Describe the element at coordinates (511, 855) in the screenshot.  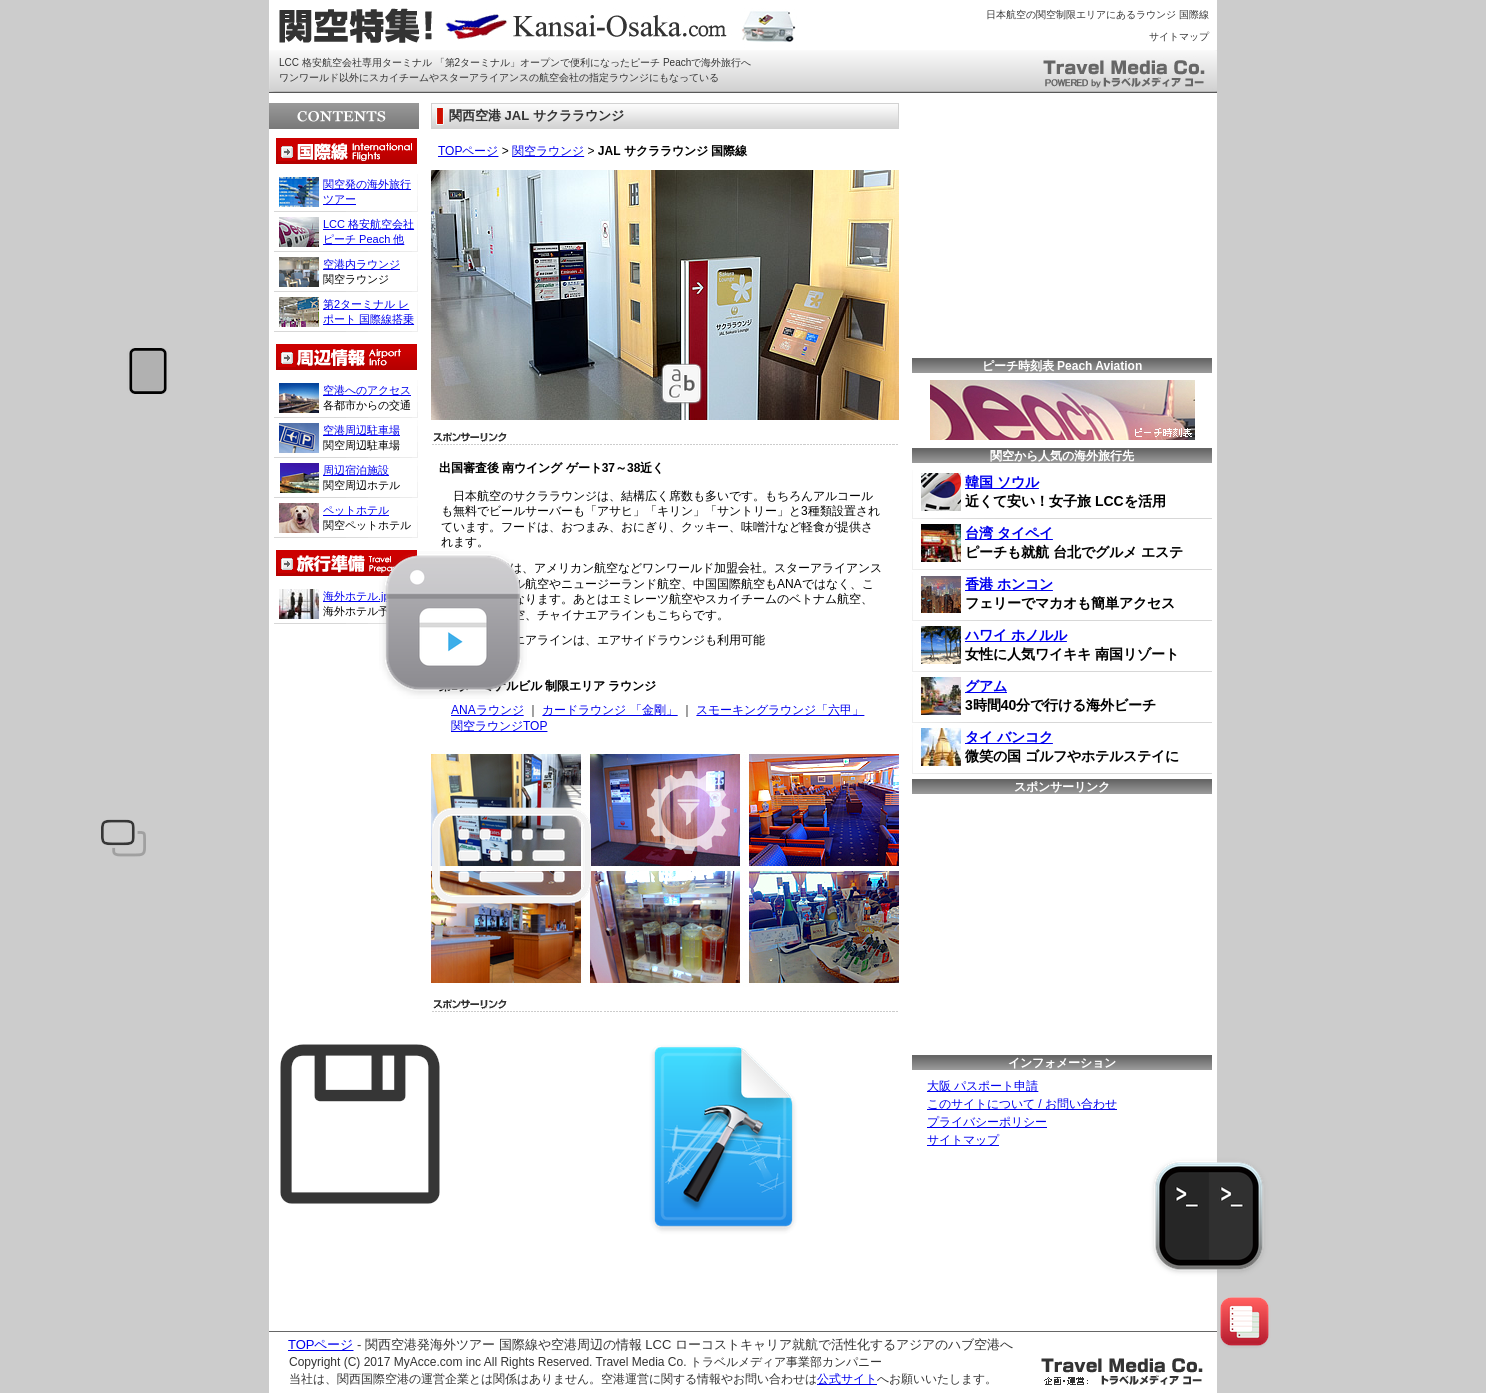
I see `virtual keyboard is disabled` at that location.